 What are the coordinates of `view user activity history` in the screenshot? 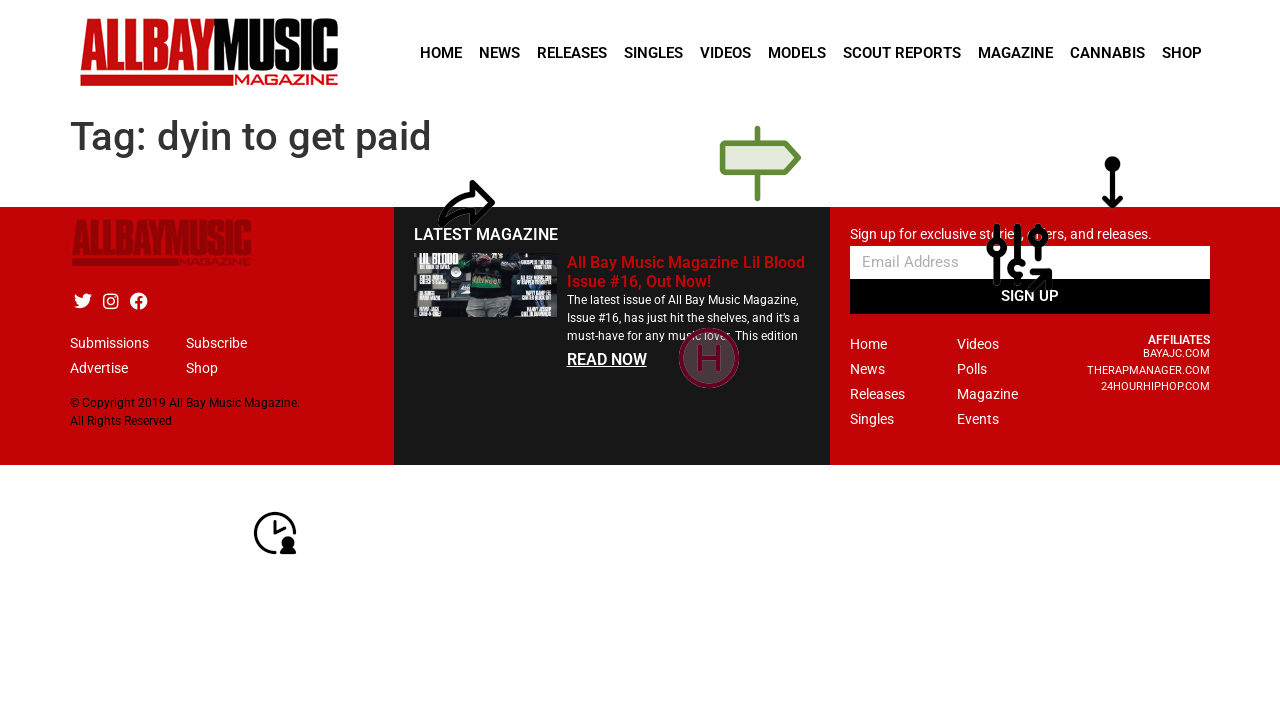 It's located at (275, 533).